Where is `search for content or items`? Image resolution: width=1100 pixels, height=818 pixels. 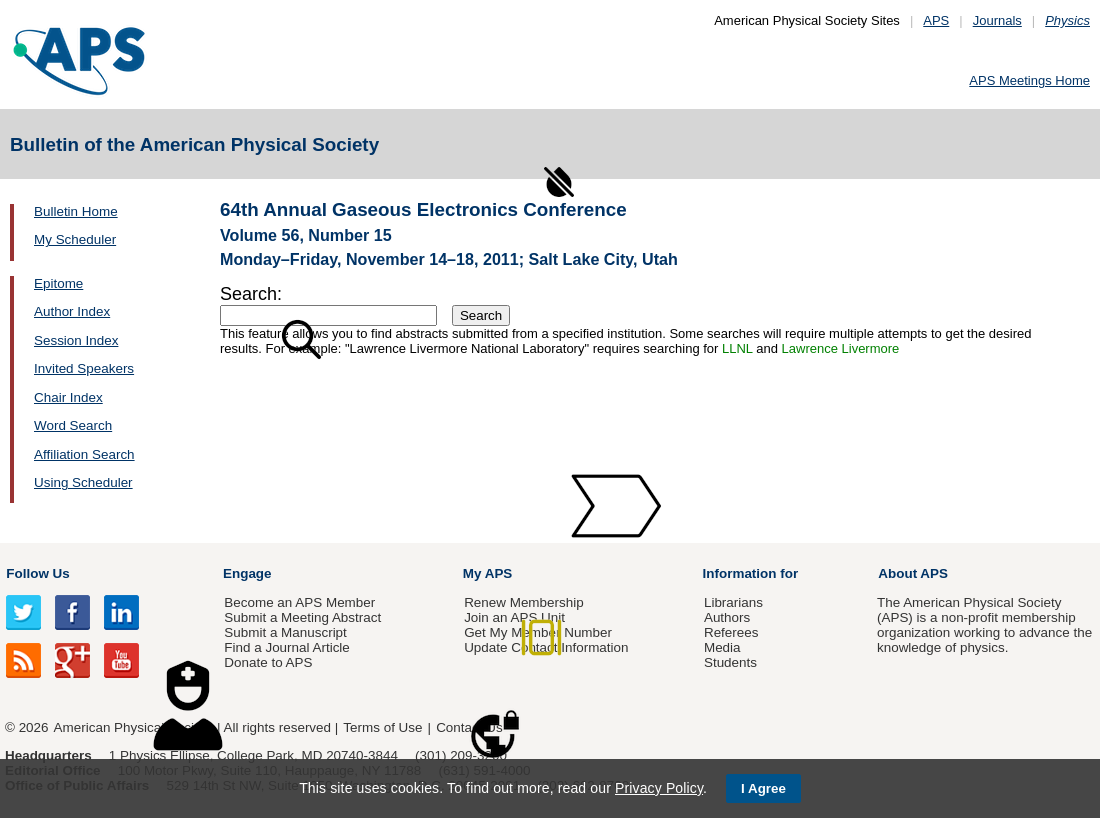
search for content or items is located at coordinates (301, 339).